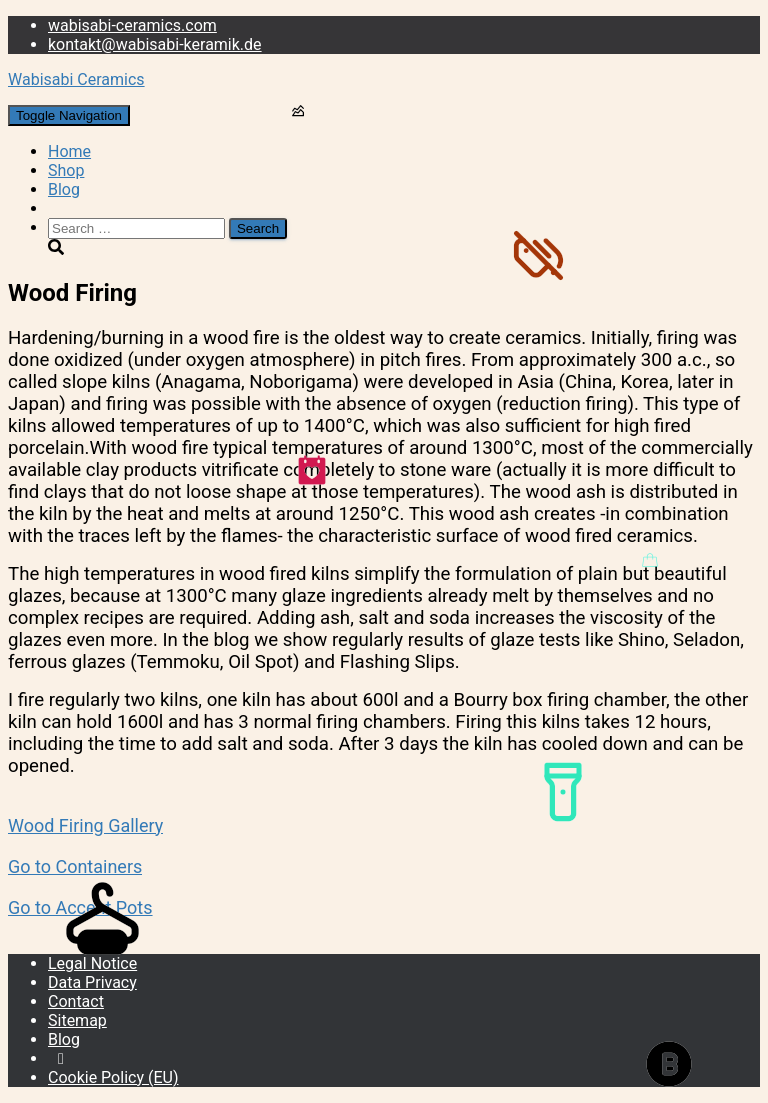 Image resolution: width=768 pixels, height=1103 pixels. Describe the element at coordinates (102, 918) in the screenshot. I see `browse clothing or wardrobe items` at that location.